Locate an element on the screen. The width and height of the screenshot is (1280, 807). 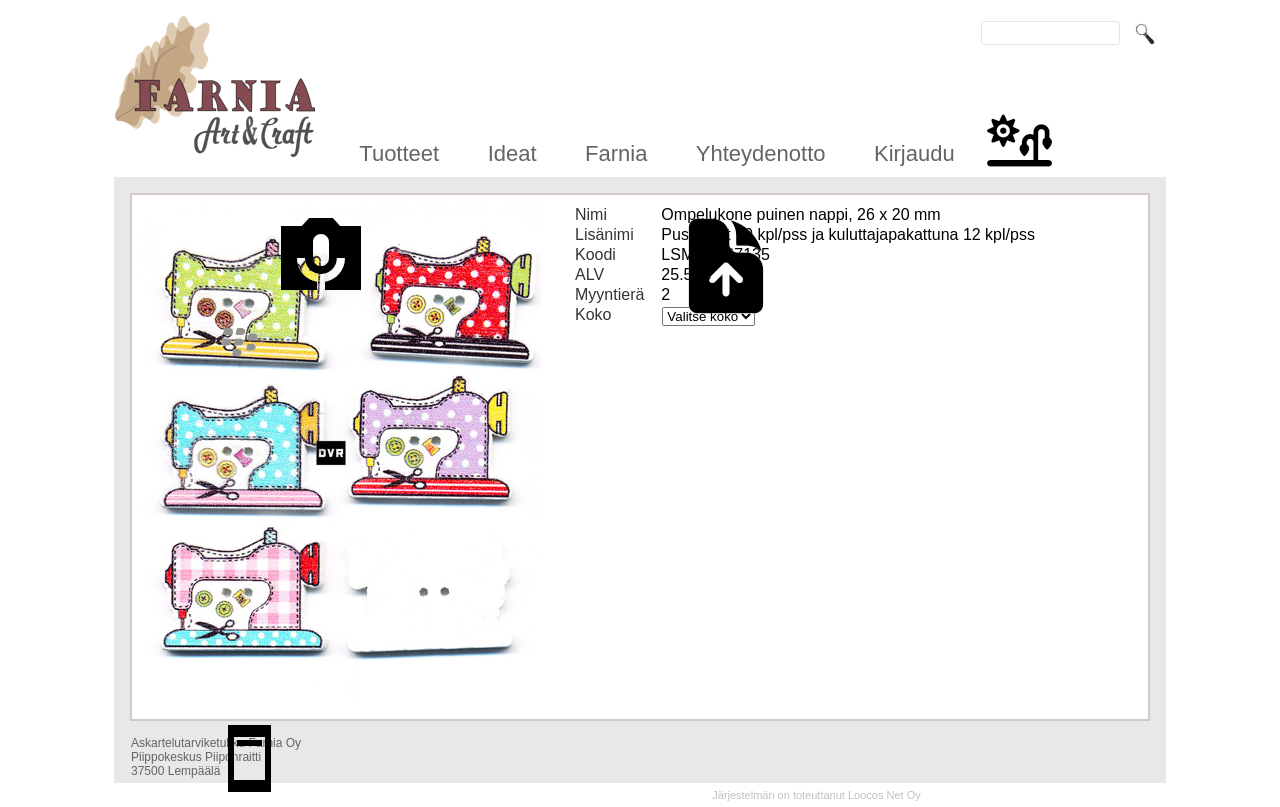
grant camera and microphone permissions is located at coordinates (321, 254).